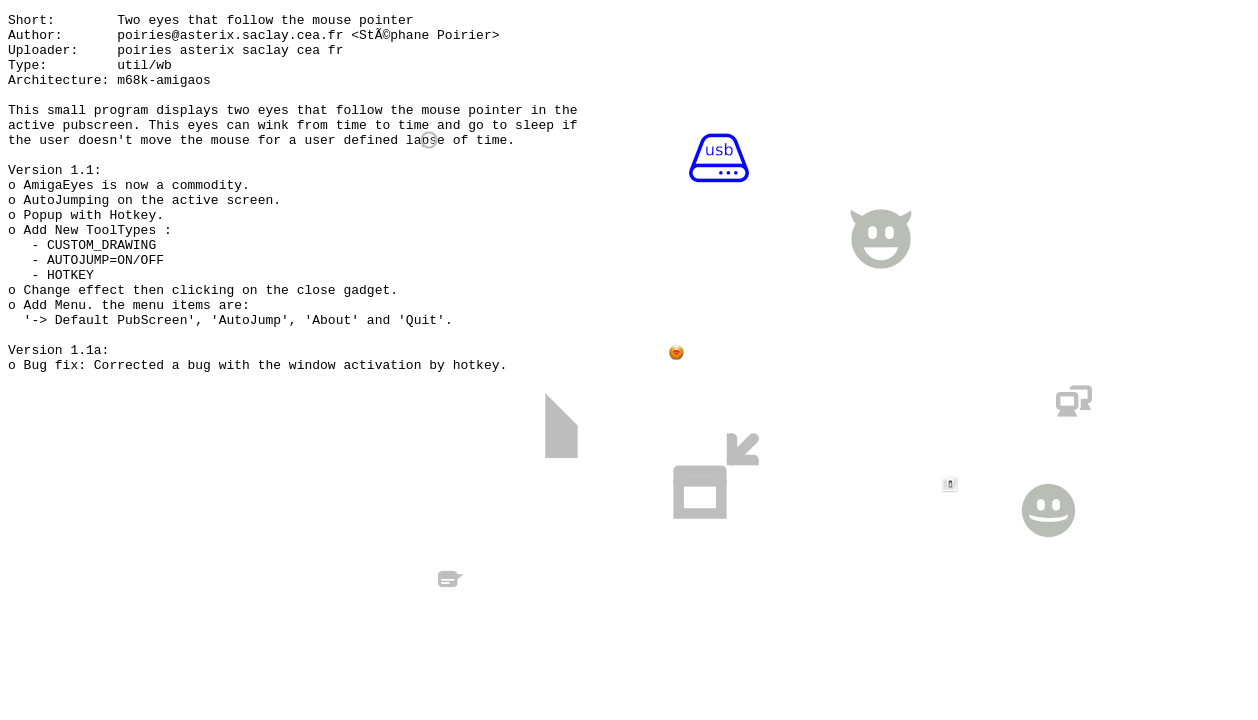 The width and height of the screenshot is (1258, 720). What do you see at coordinates (719, 156) in the screenshot?
I see `external usb hard drive connected` at bounding box center [719, 156].